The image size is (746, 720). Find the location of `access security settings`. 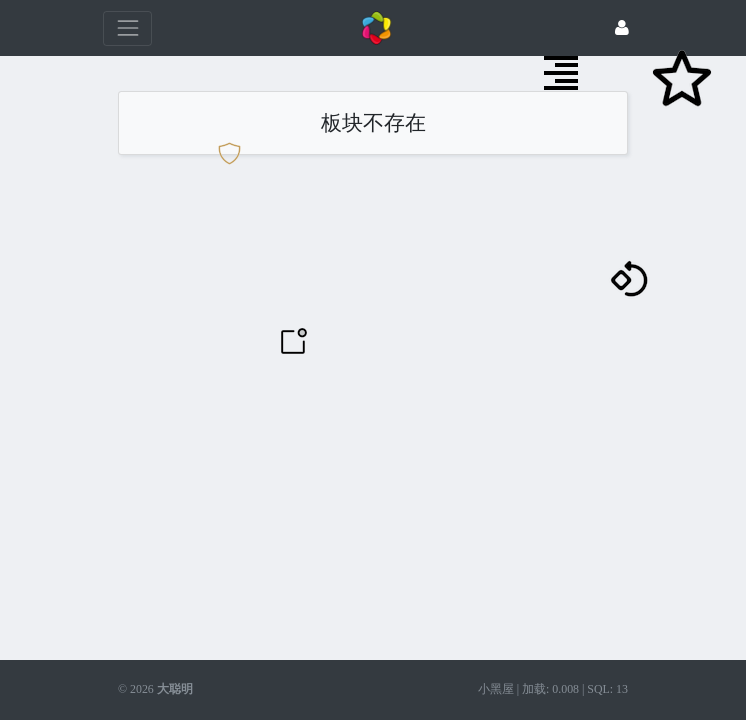

access security settings is located at coordinates (229, 153).